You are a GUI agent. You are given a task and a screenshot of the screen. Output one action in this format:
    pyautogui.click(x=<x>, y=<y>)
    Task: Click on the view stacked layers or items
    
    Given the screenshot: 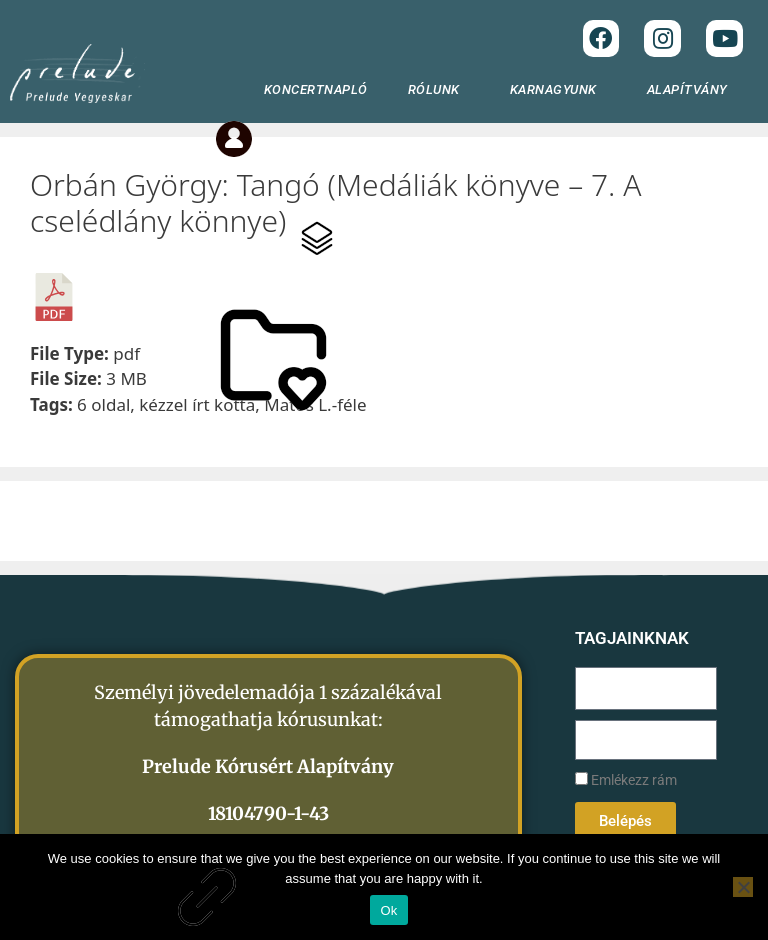 What is the action you would take?
    pyautogui.click(x=317, y=238)
    